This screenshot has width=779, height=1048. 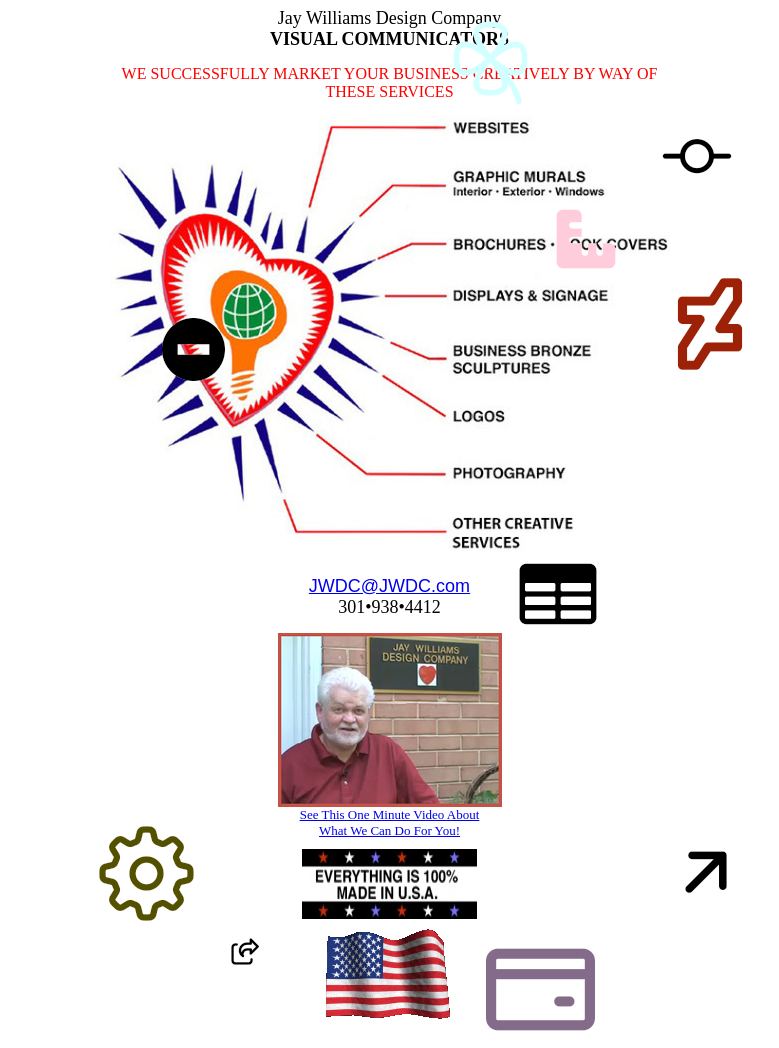 What do you see at coordinates (146, 873) in the screenshot?
I see `access settings or preferences` at bounding box center [146, 873].